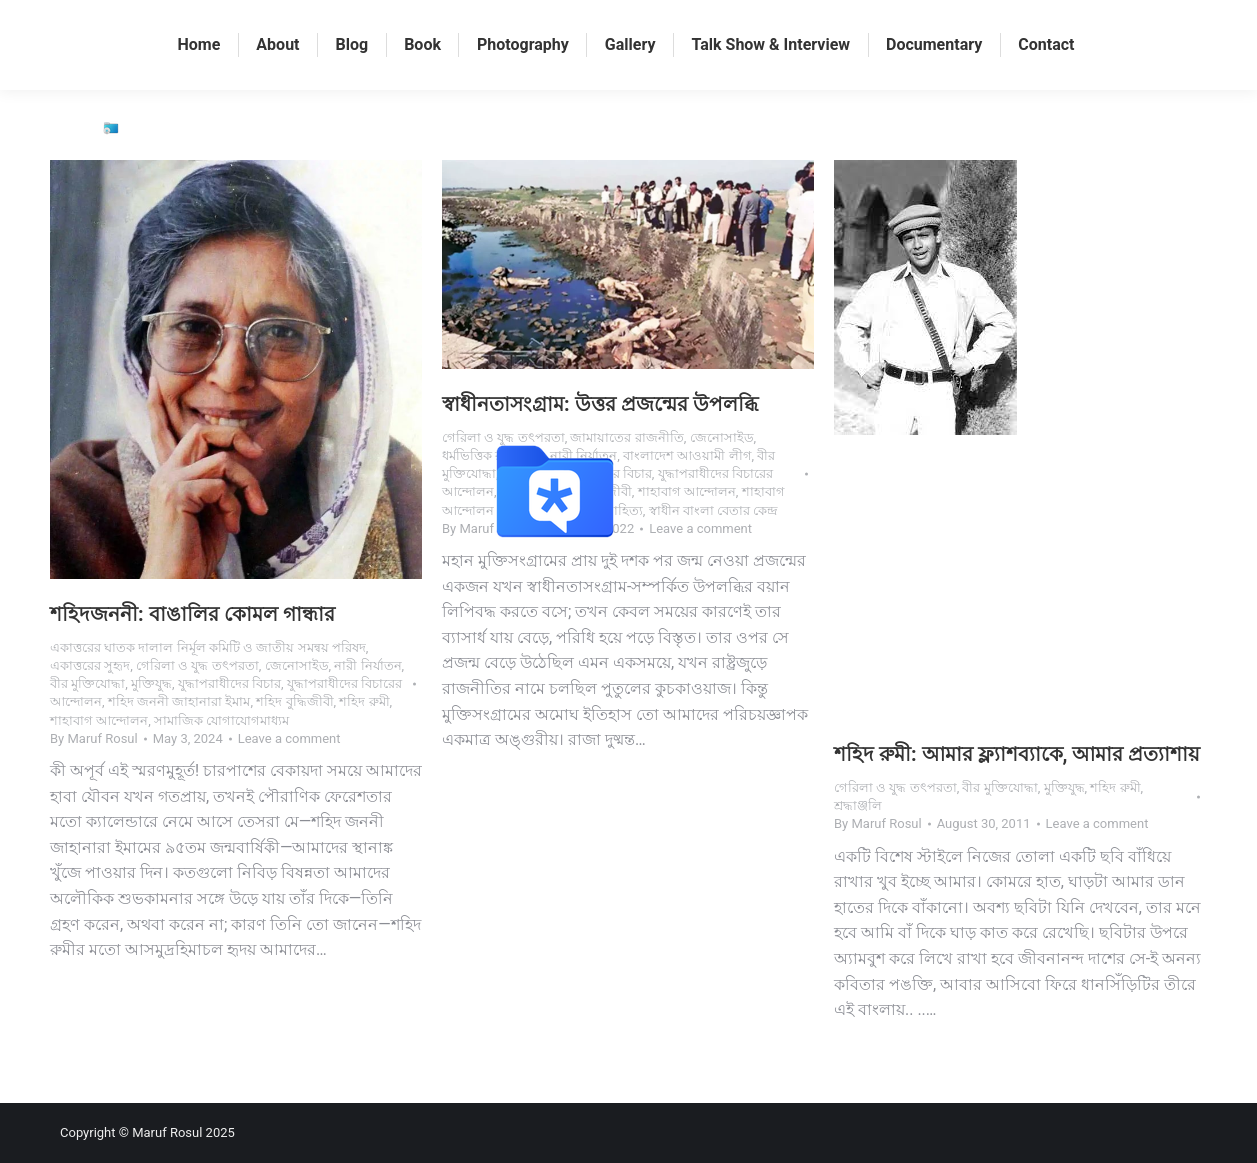  I want to click on folder containing program installation files, so click(111, 128).